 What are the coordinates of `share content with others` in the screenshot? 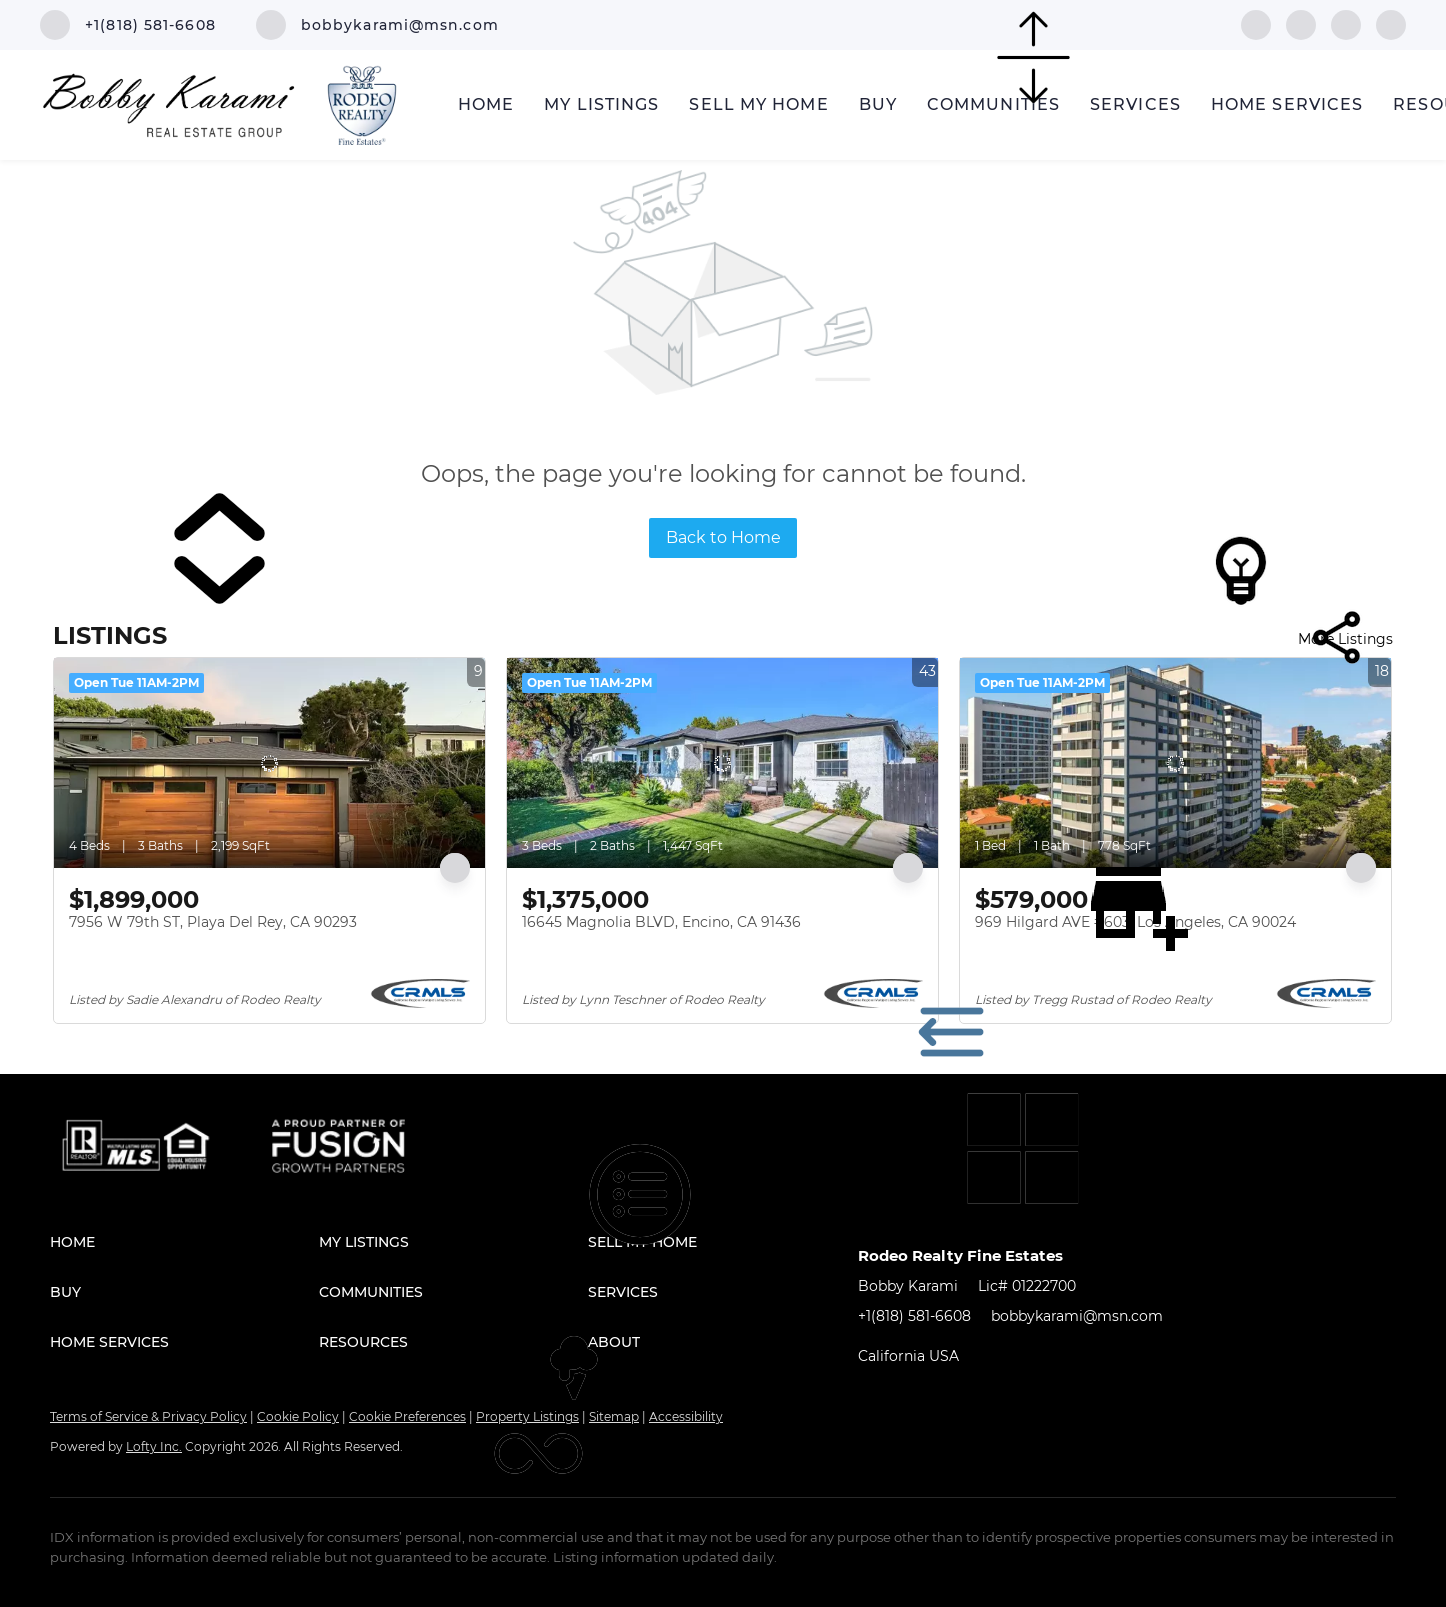 It's located at (1336, 637).